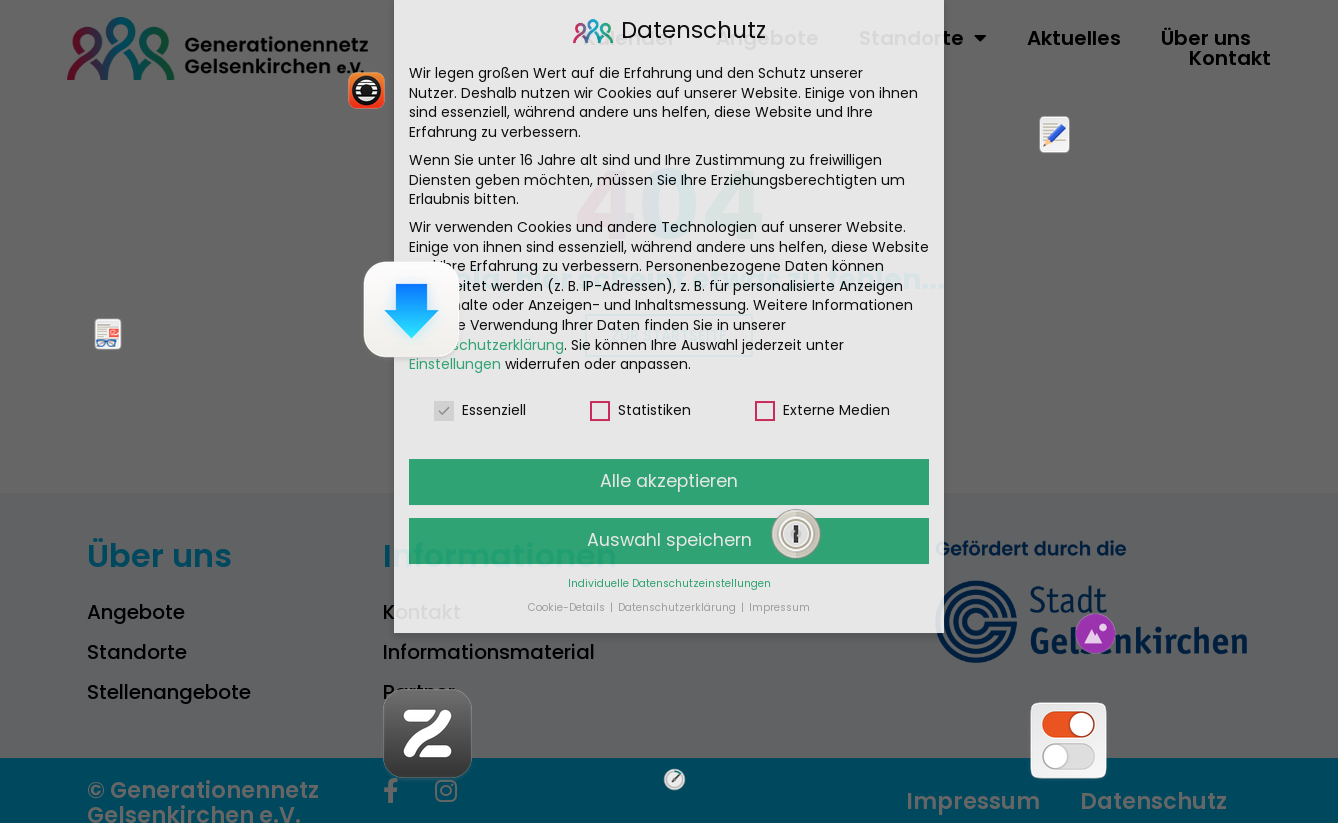  Describe the element at coordinates (674, 779) in the screenshot. I see `launch sysprof system profiler` at that location.